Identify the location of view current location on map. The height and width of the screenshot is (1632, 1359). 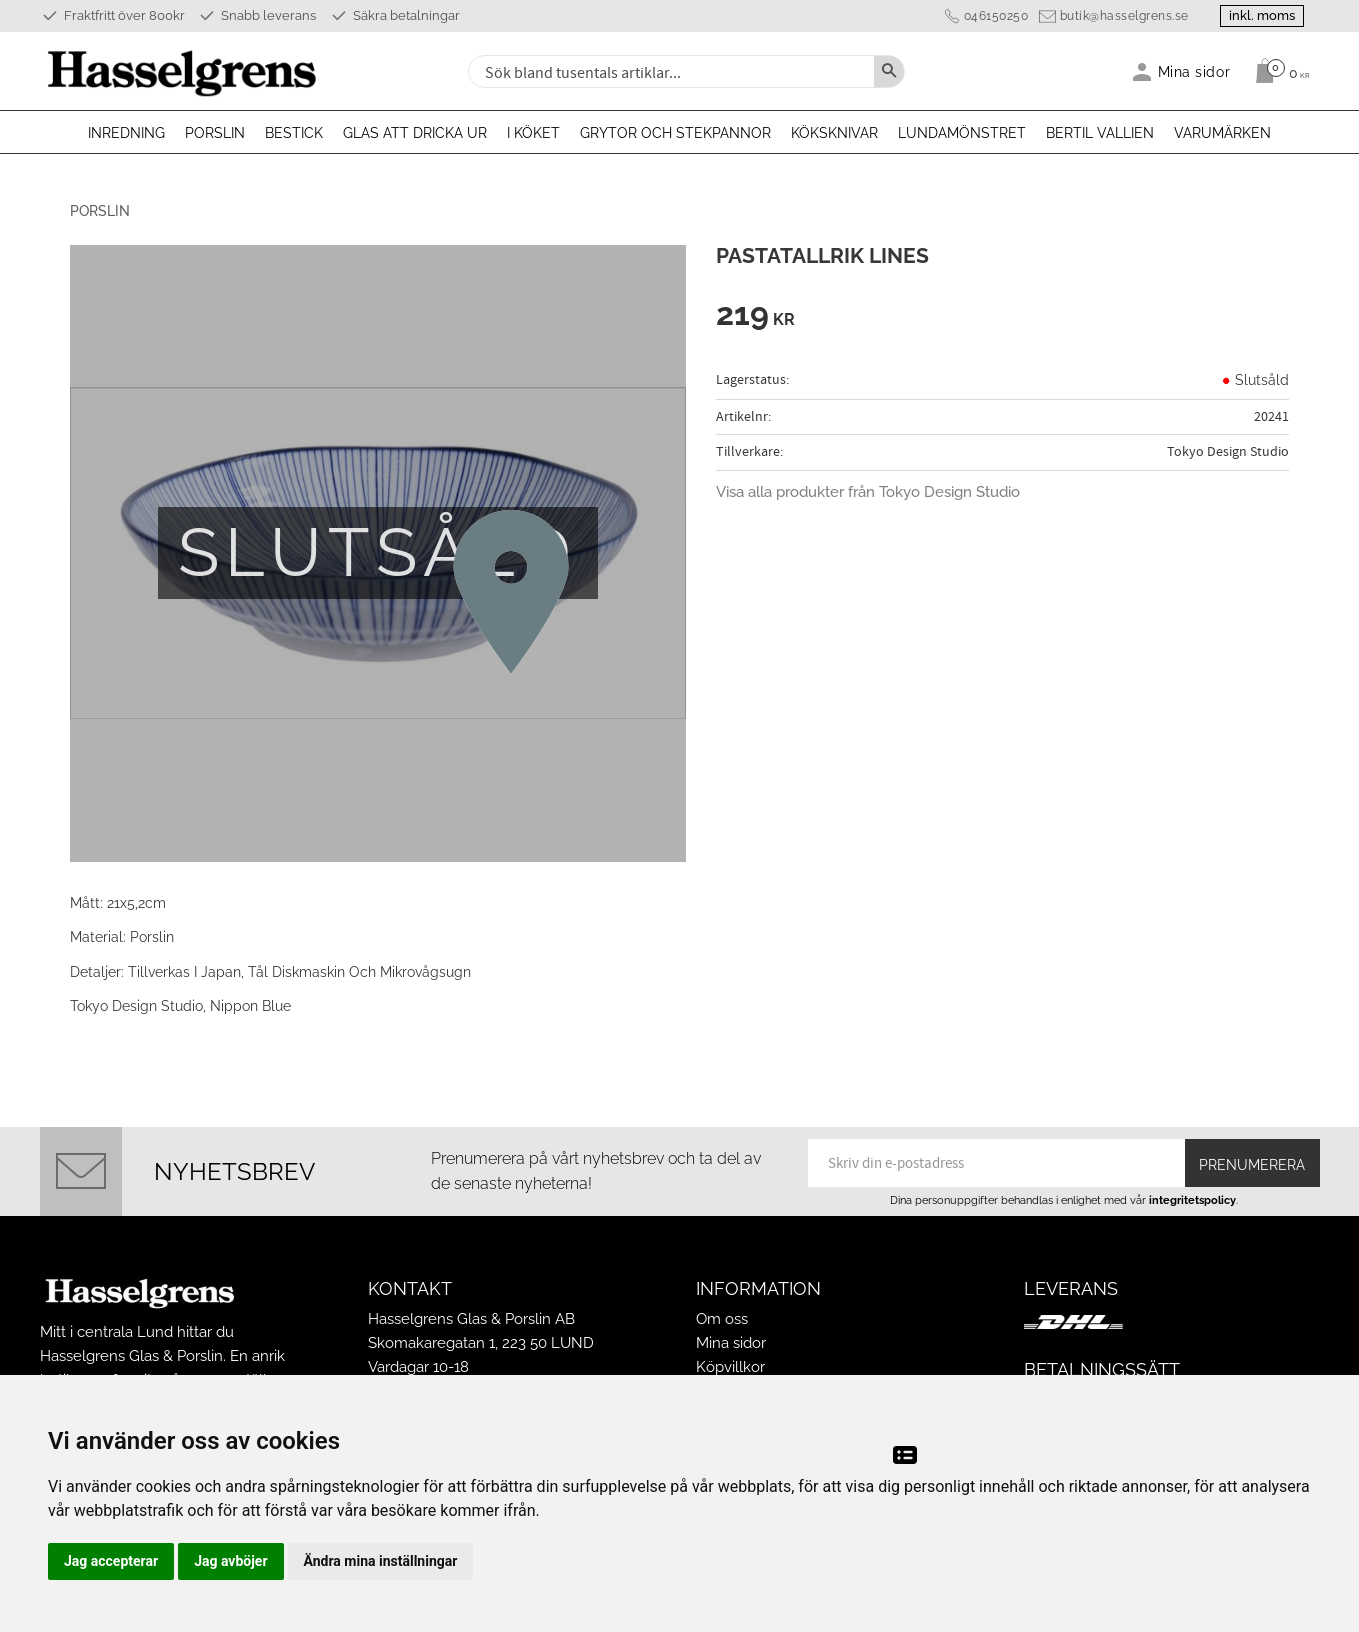
(511, 592).